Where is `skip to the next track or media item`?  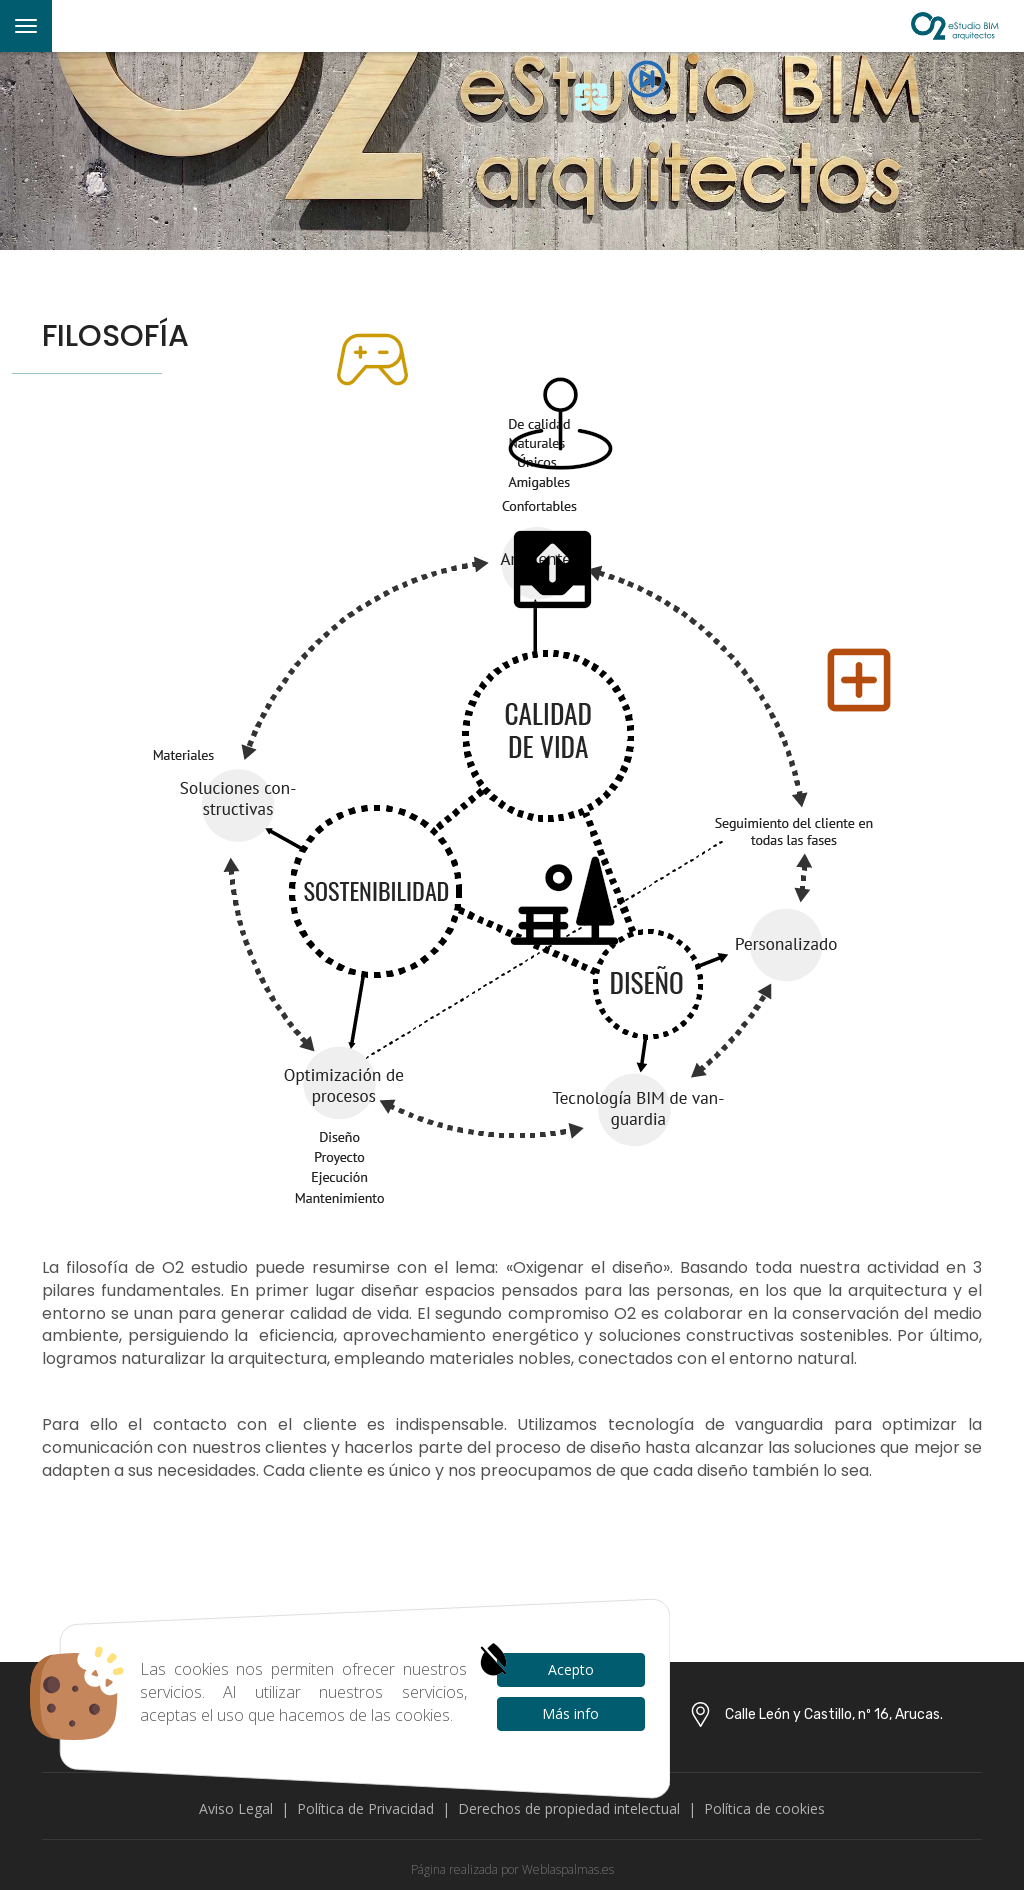
skip to the next track or media item is located at coordinates (647, 79).